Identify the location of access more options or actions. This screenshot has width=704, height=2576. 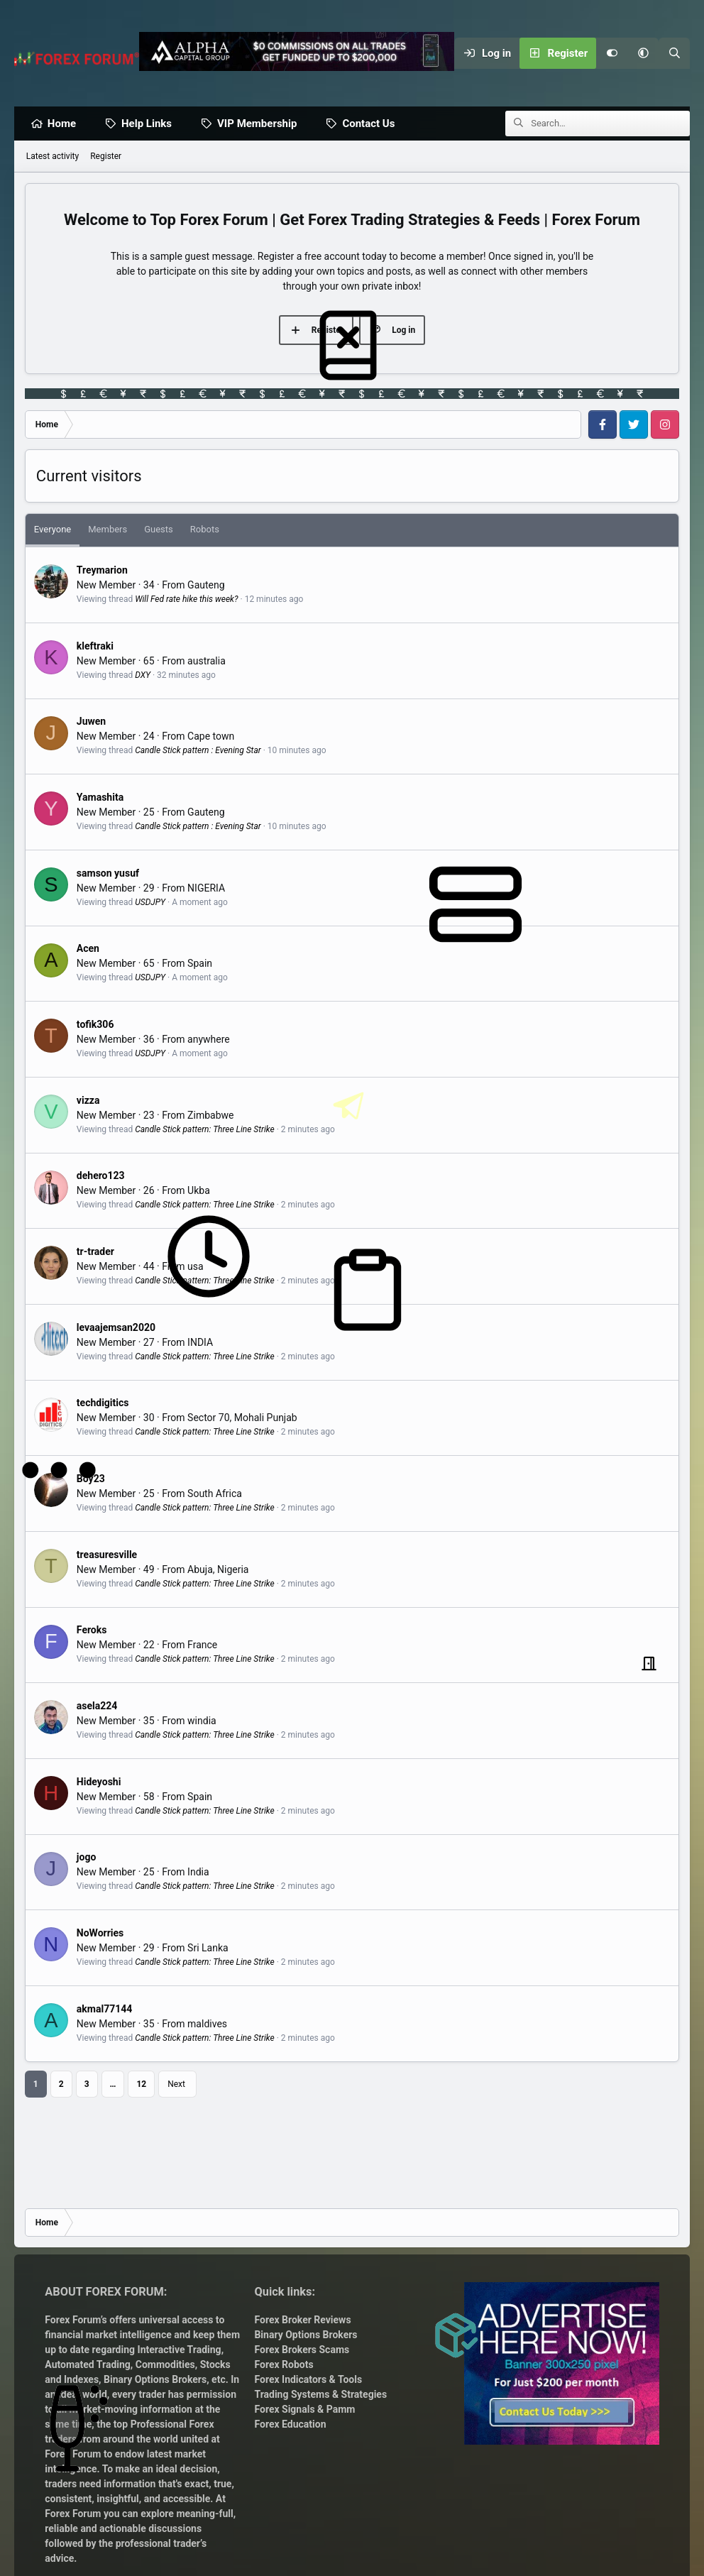
(59, 1470).